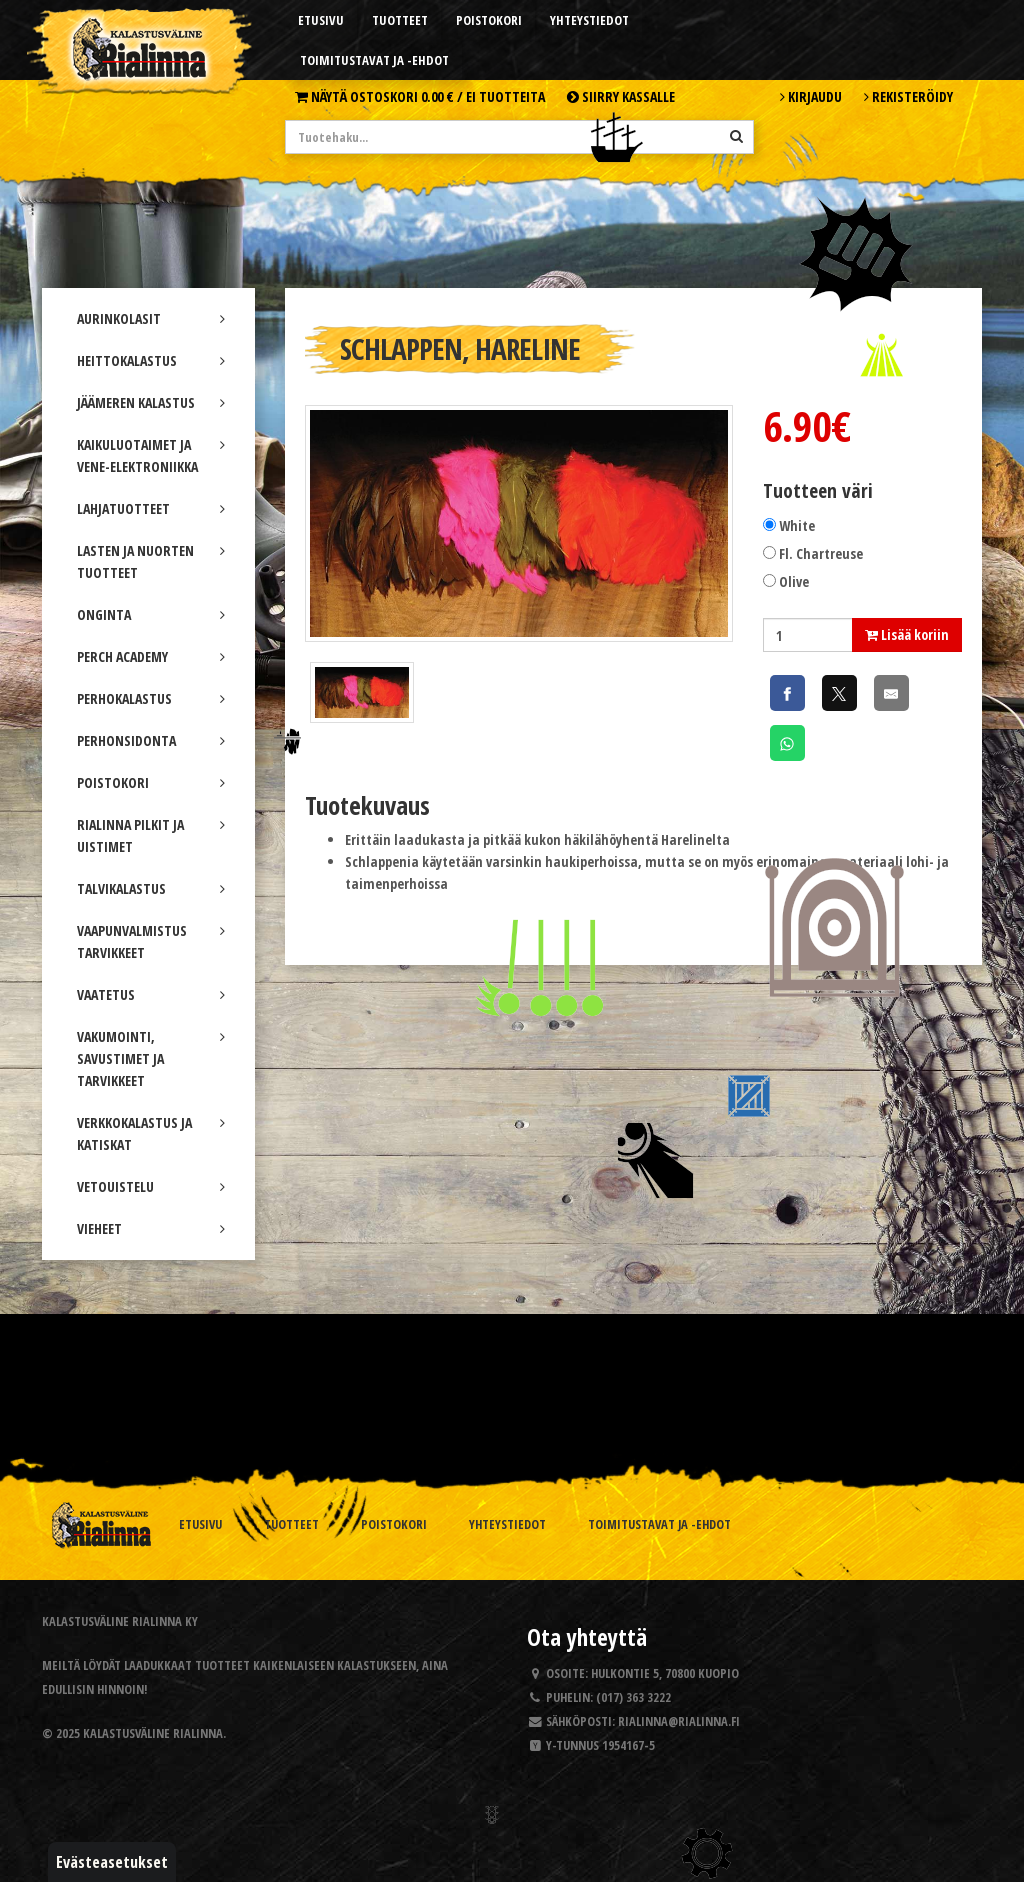  I want to click on access music or audio player, so click(834, 927).